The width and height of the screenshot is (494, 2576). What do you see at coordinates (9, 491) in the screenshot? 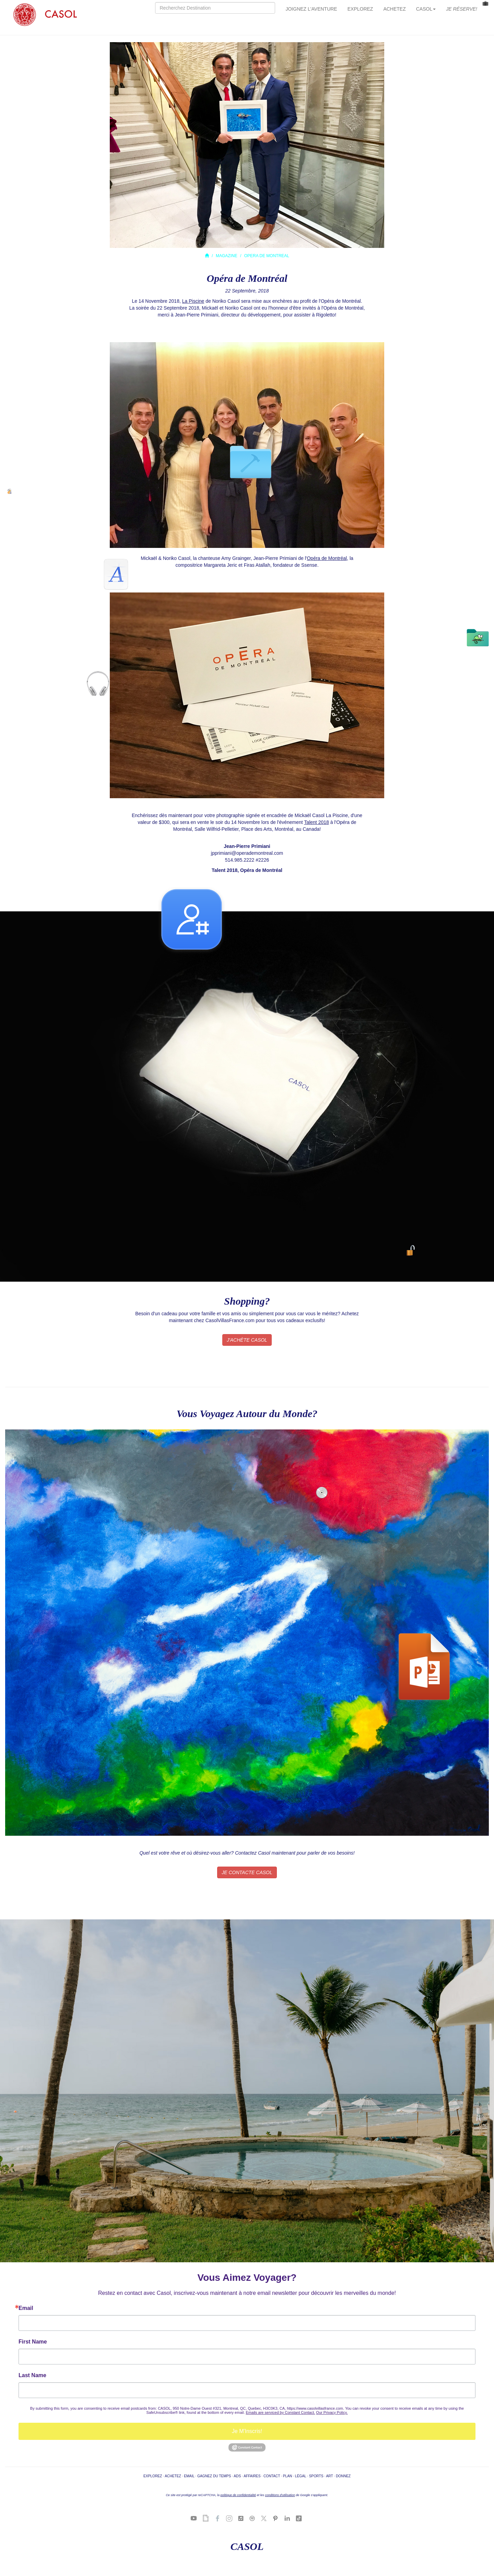
I see `view and manage kerberos authentication tickets` at bounding box center [9, 491].